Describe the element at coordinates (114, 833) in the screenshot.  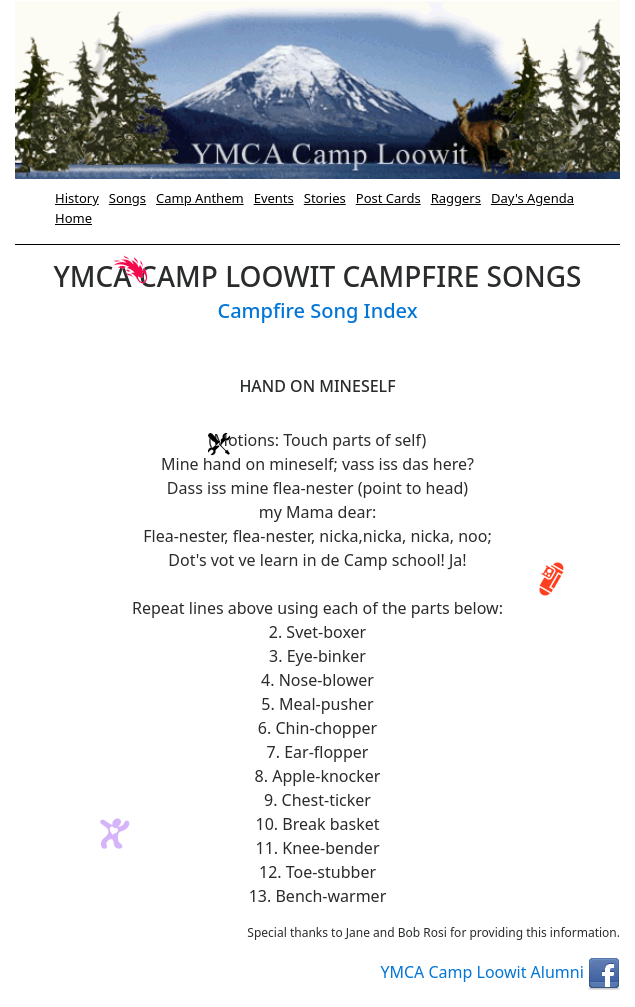
I see `express enthusiasm or passion` at that location.